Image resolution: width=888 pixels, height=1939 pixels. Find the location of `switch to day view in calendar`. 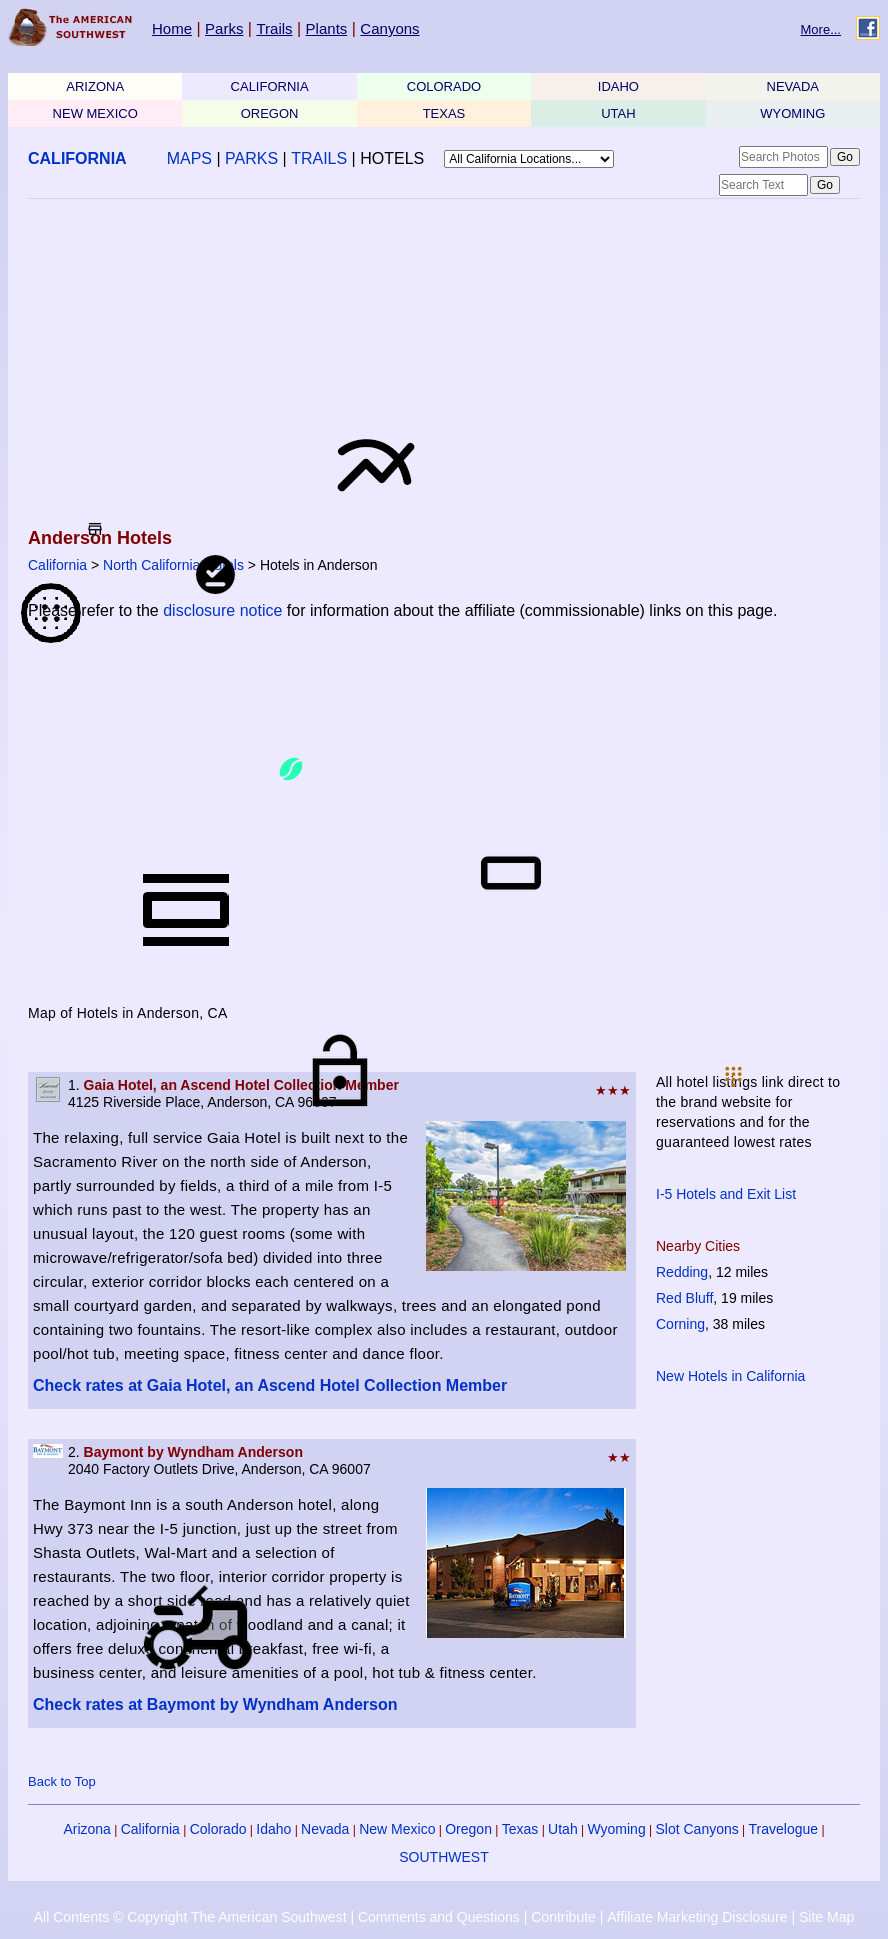

switch to day view in calendar is located at coordinates (188, 910).